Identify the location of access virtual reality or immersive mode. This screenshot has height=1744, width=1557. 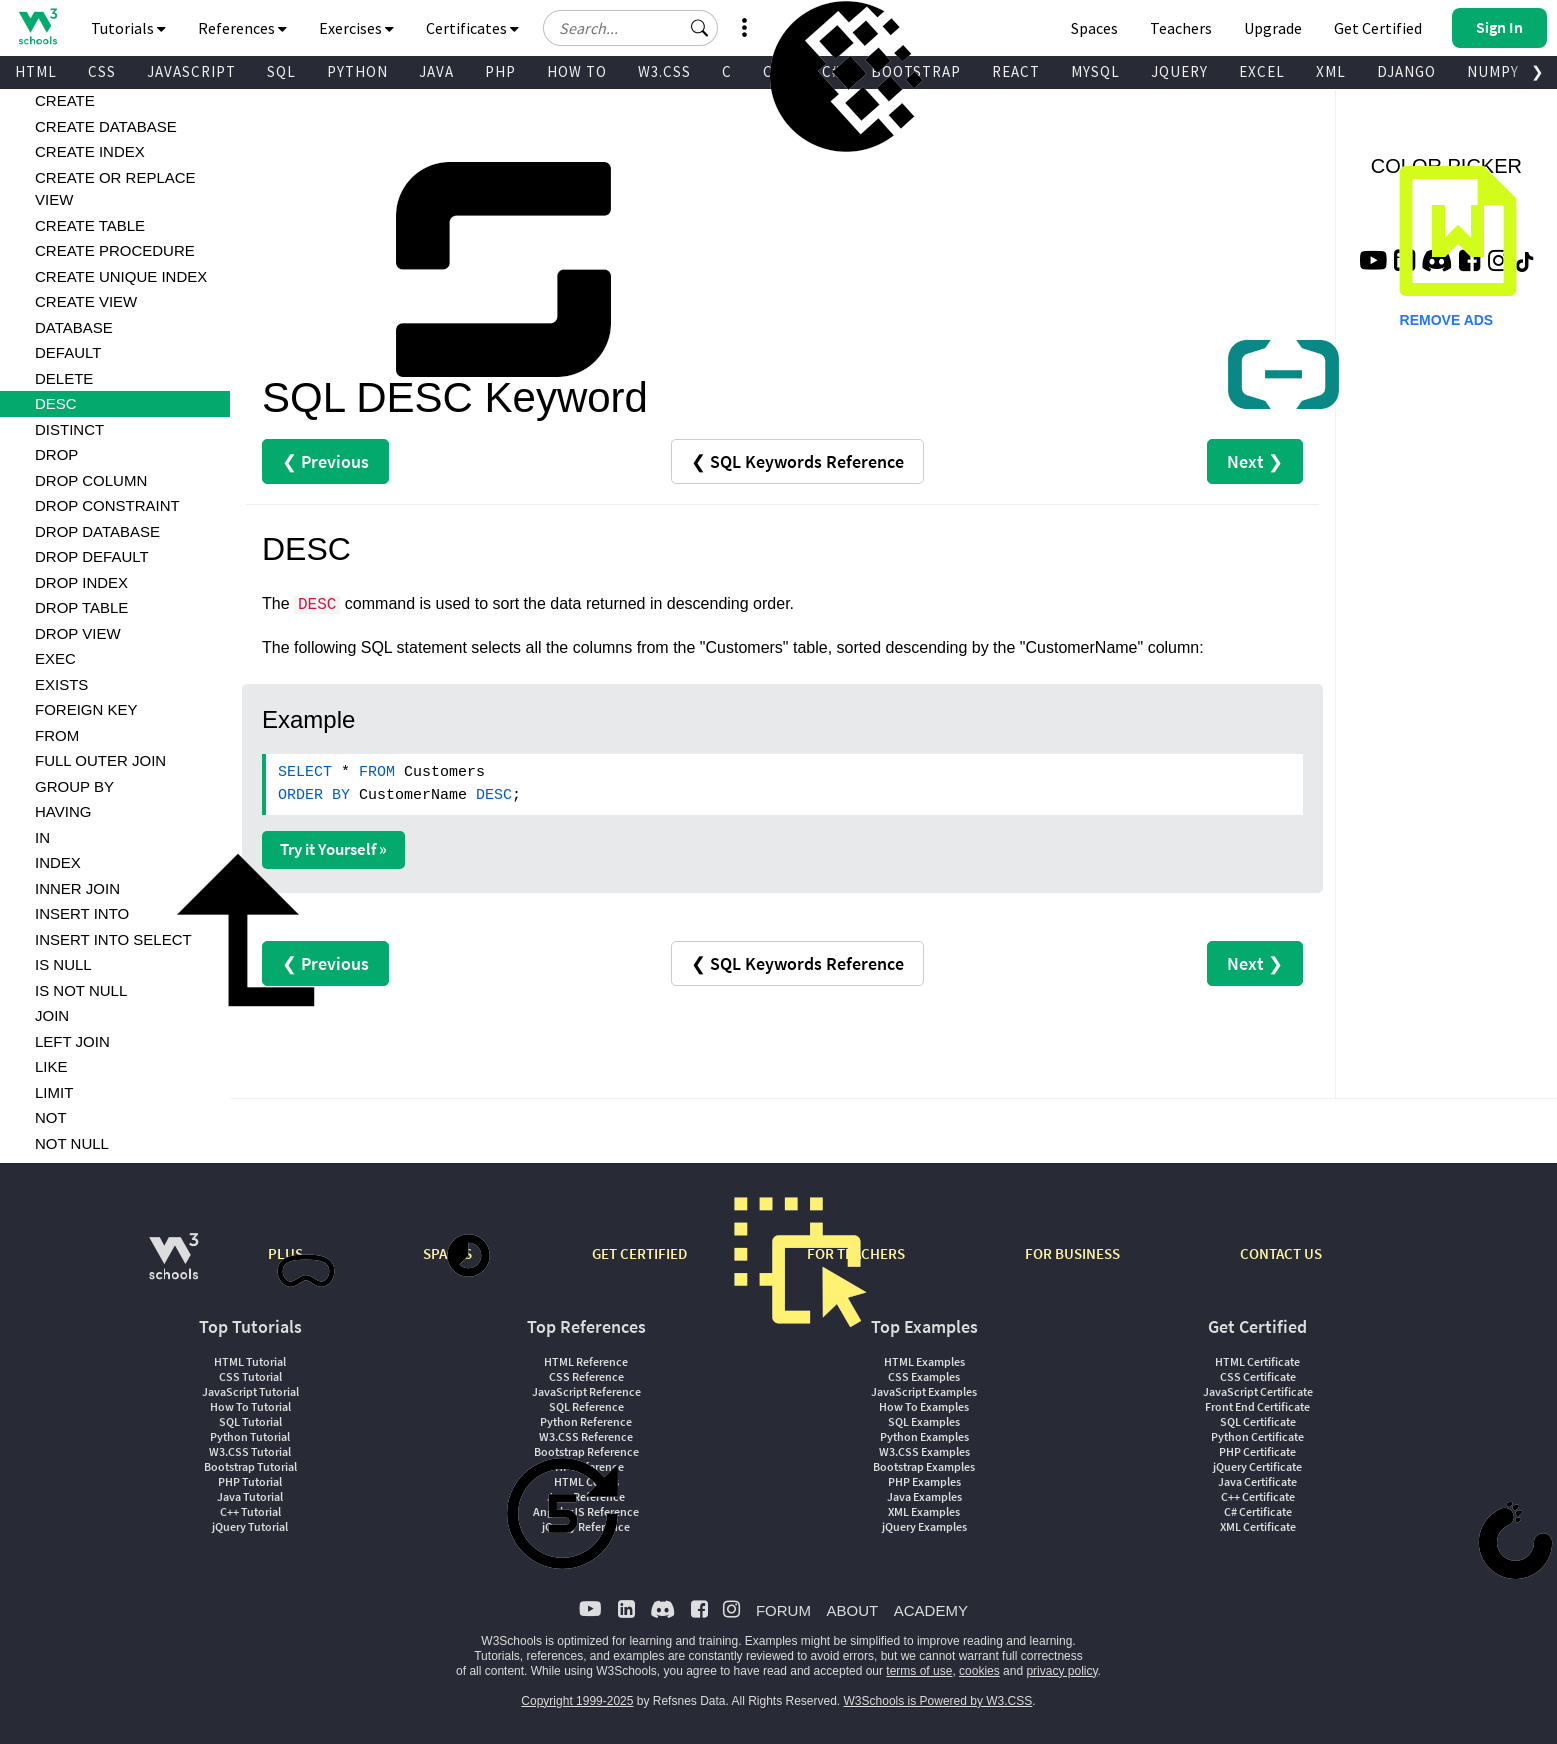
(306, 1270).